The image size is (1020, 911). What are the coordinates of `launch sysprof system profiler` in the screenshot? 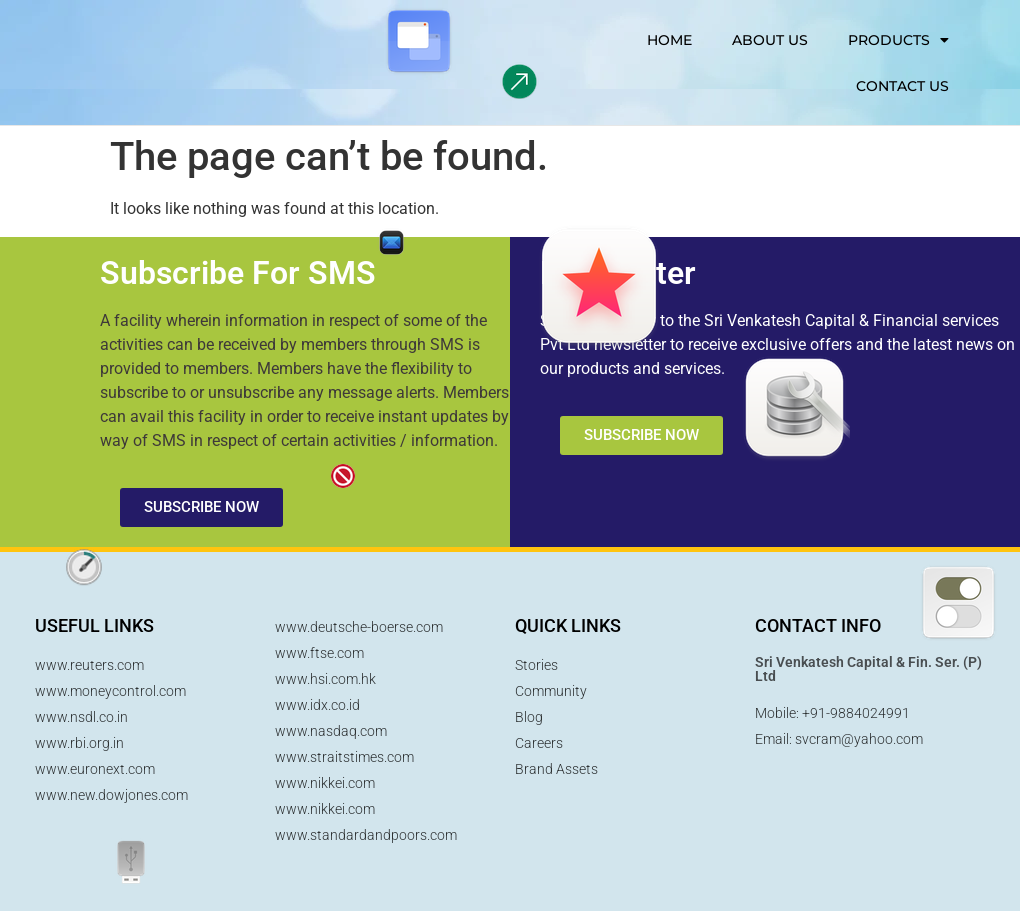 It's located at (84, 567).